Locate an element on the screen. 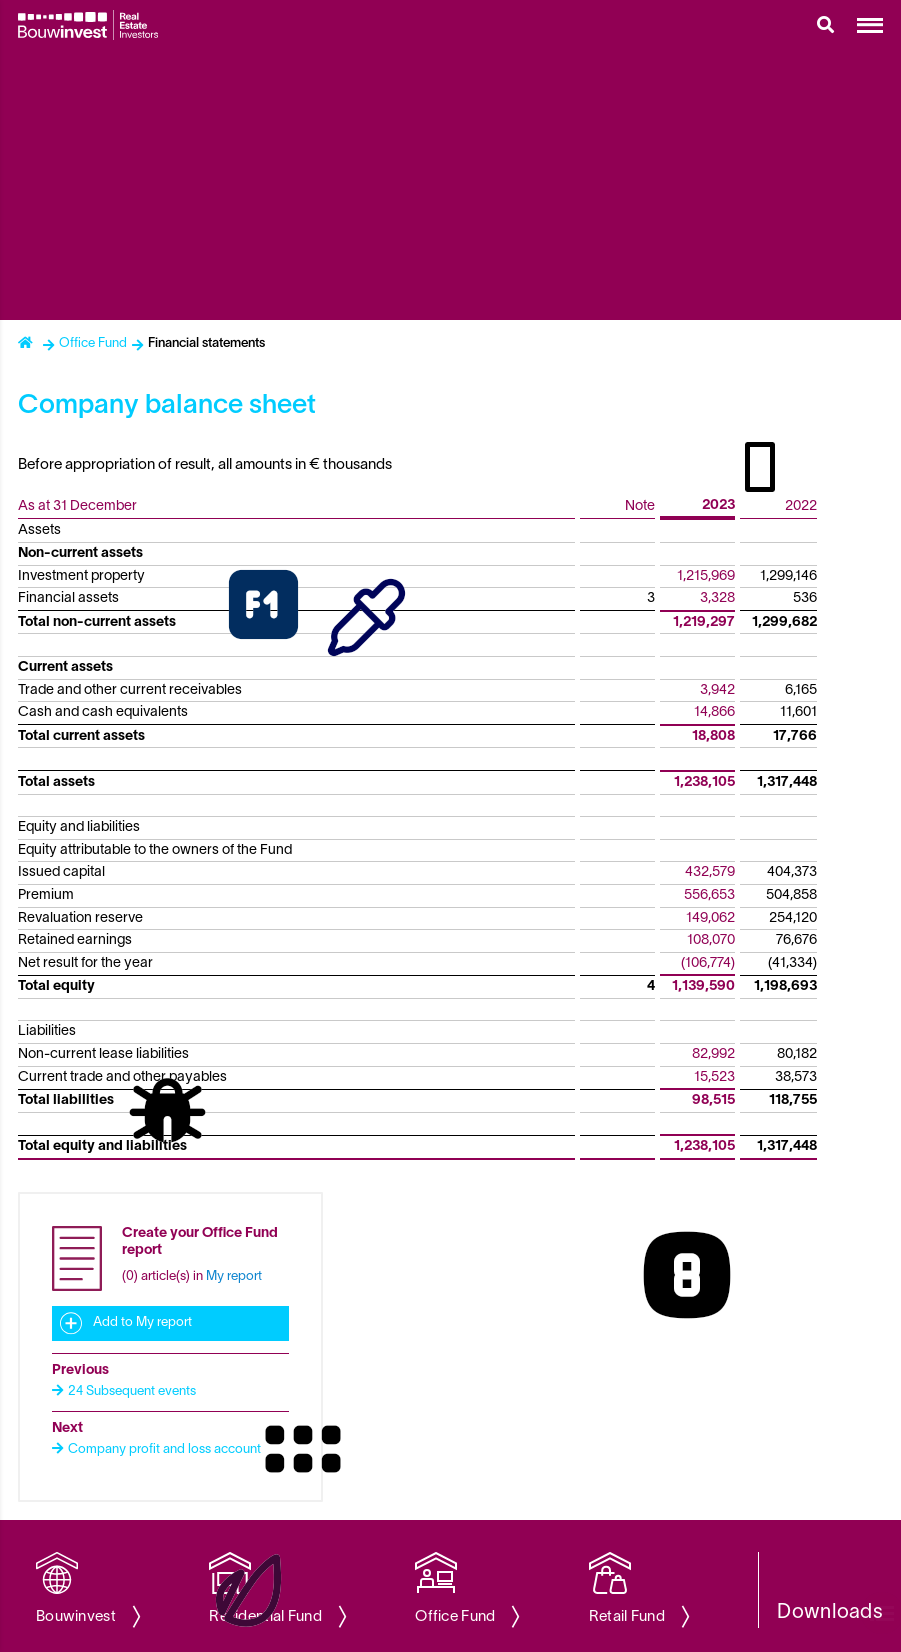 The height and width of the screenshot is (1652, 901). access F1 help or documentation is located at coordinates (263, 604).